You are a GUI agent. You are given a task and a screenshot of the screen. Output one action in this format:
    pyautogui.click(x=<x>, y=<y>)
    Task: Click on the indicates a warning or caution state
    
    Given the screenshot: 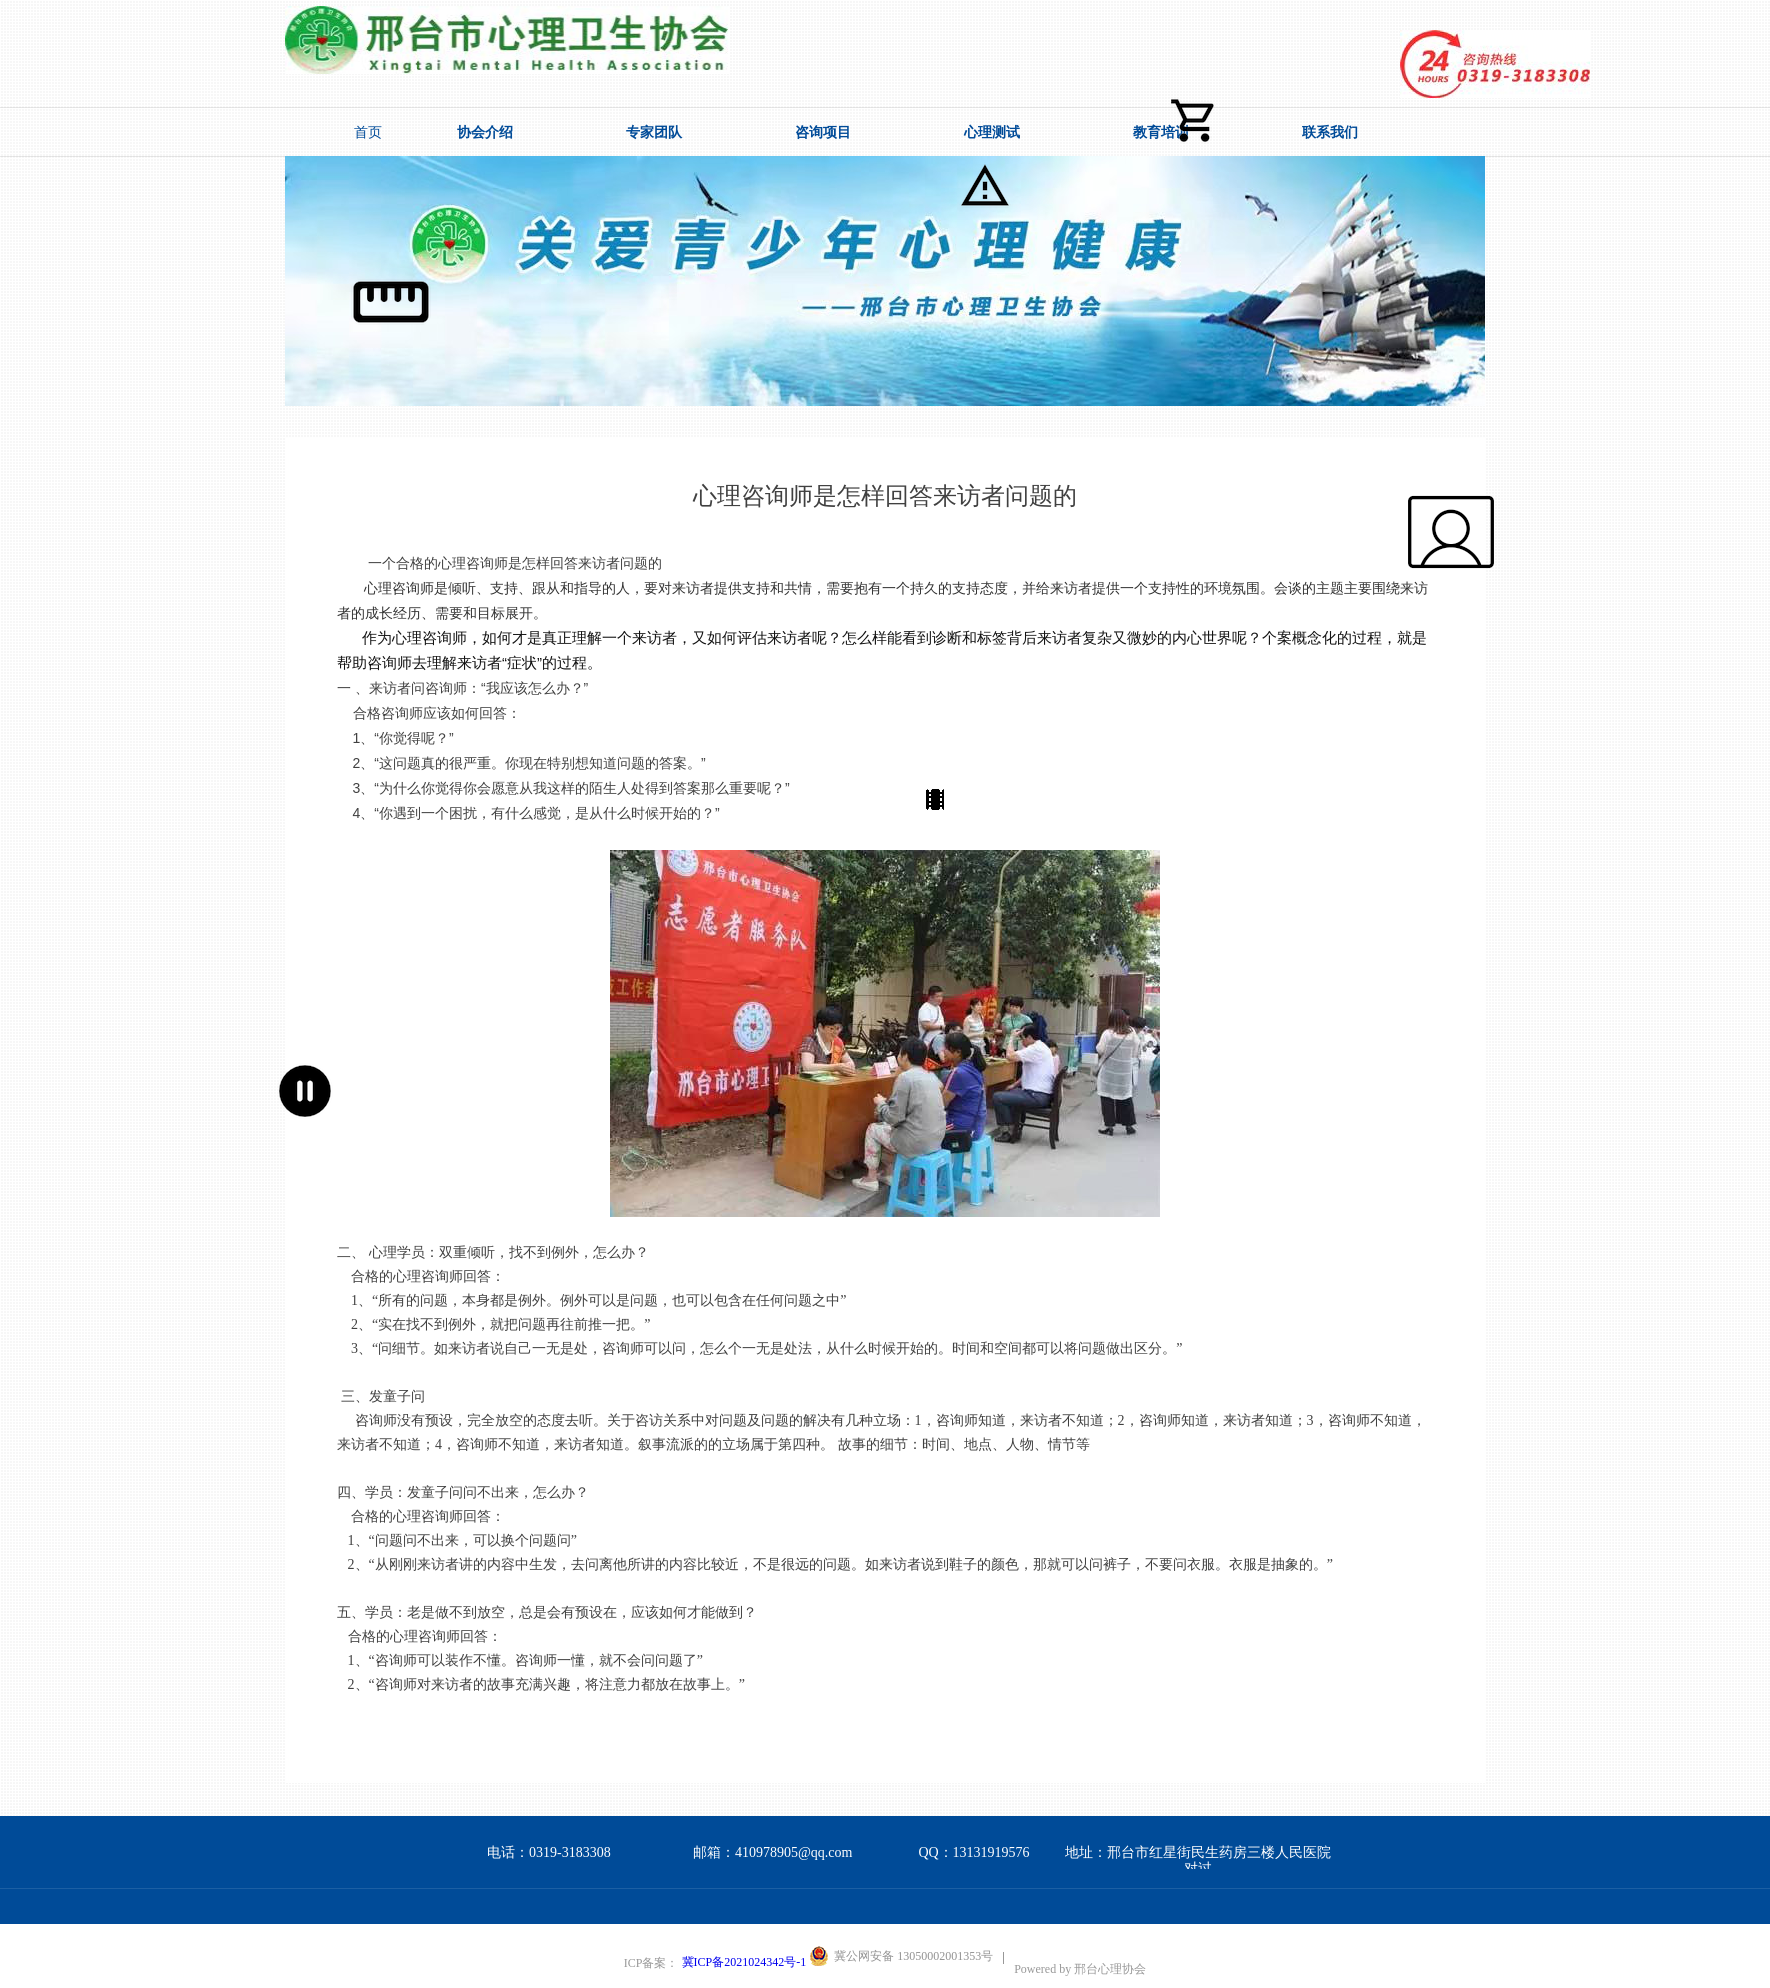 What is the action you would take?
    pyautogui.click(x=985, y=186)
    